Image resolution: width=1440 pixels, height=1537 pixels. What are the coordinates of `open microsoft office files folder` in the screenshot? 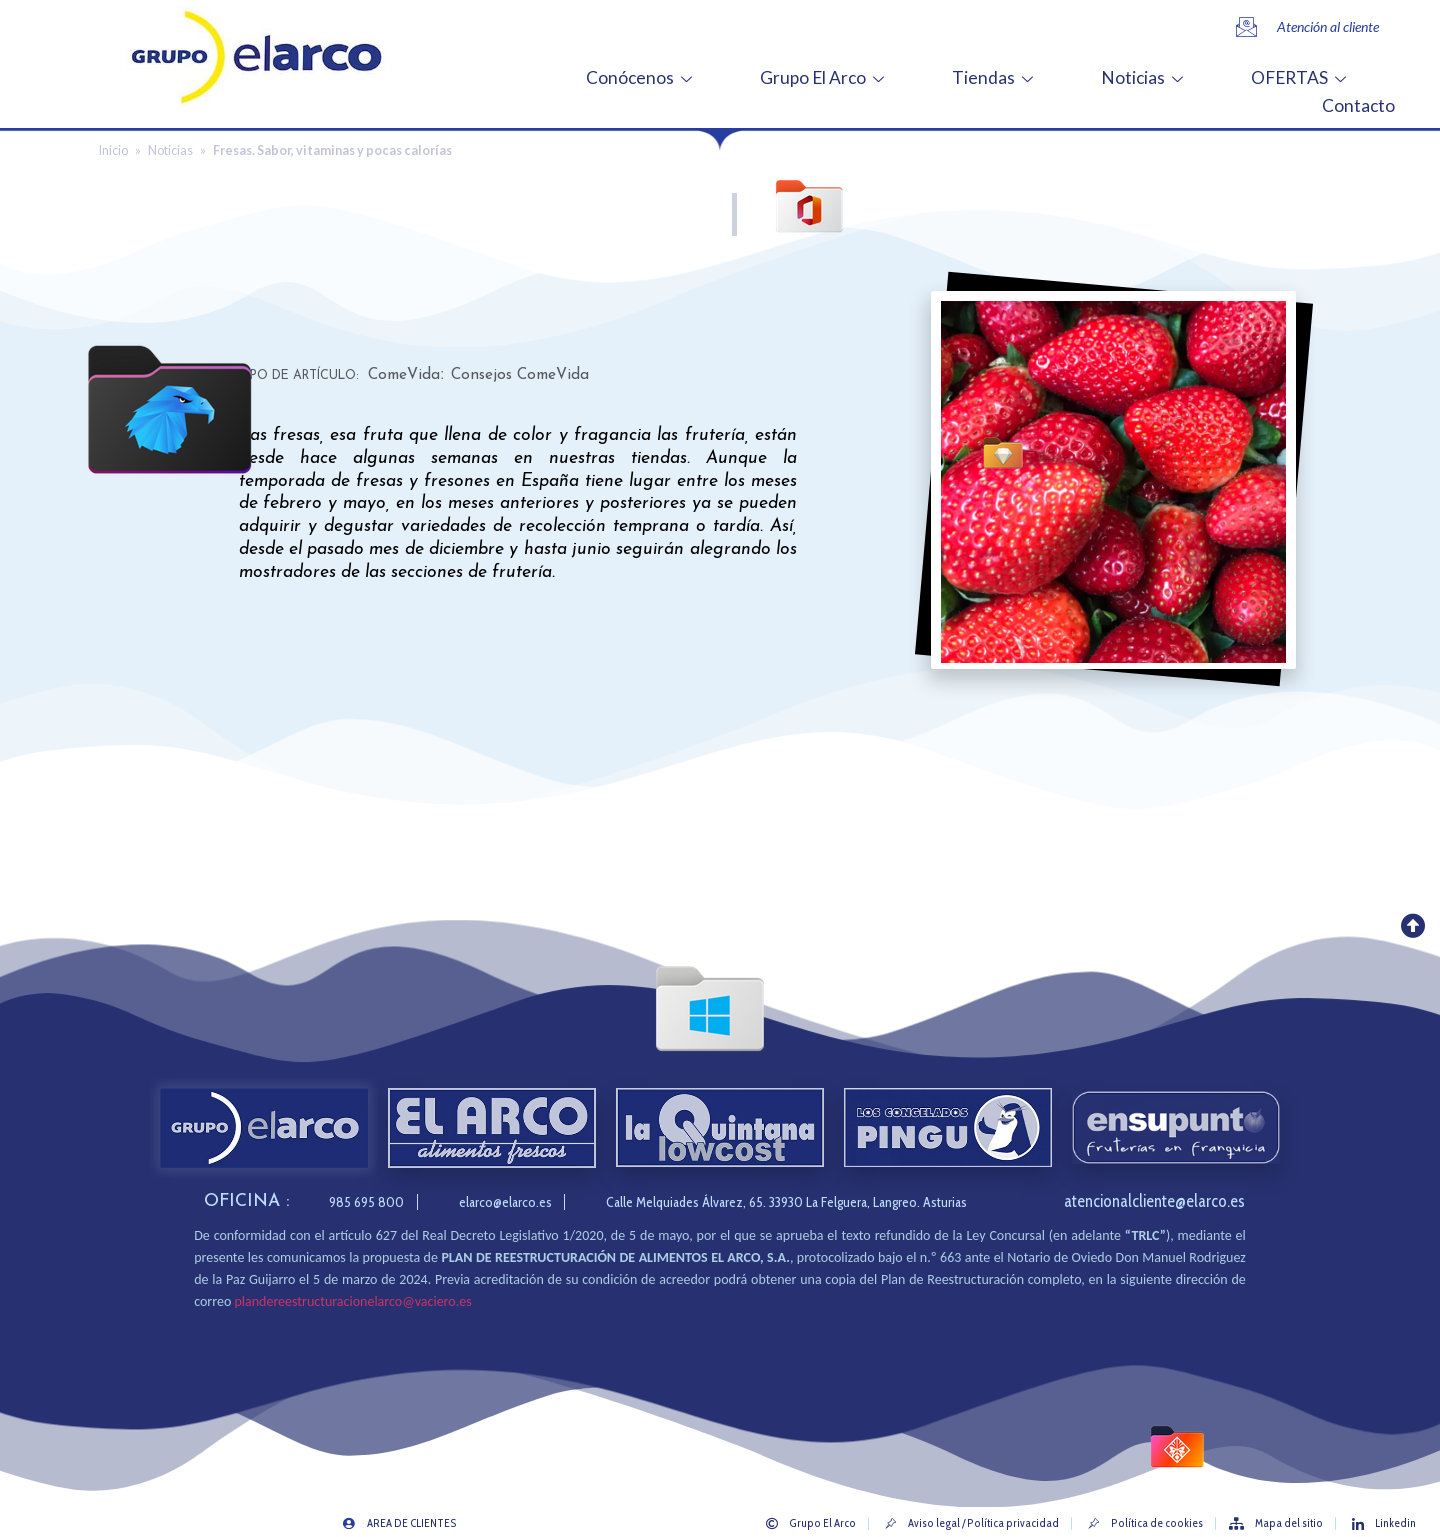 It's located at (809, 208).